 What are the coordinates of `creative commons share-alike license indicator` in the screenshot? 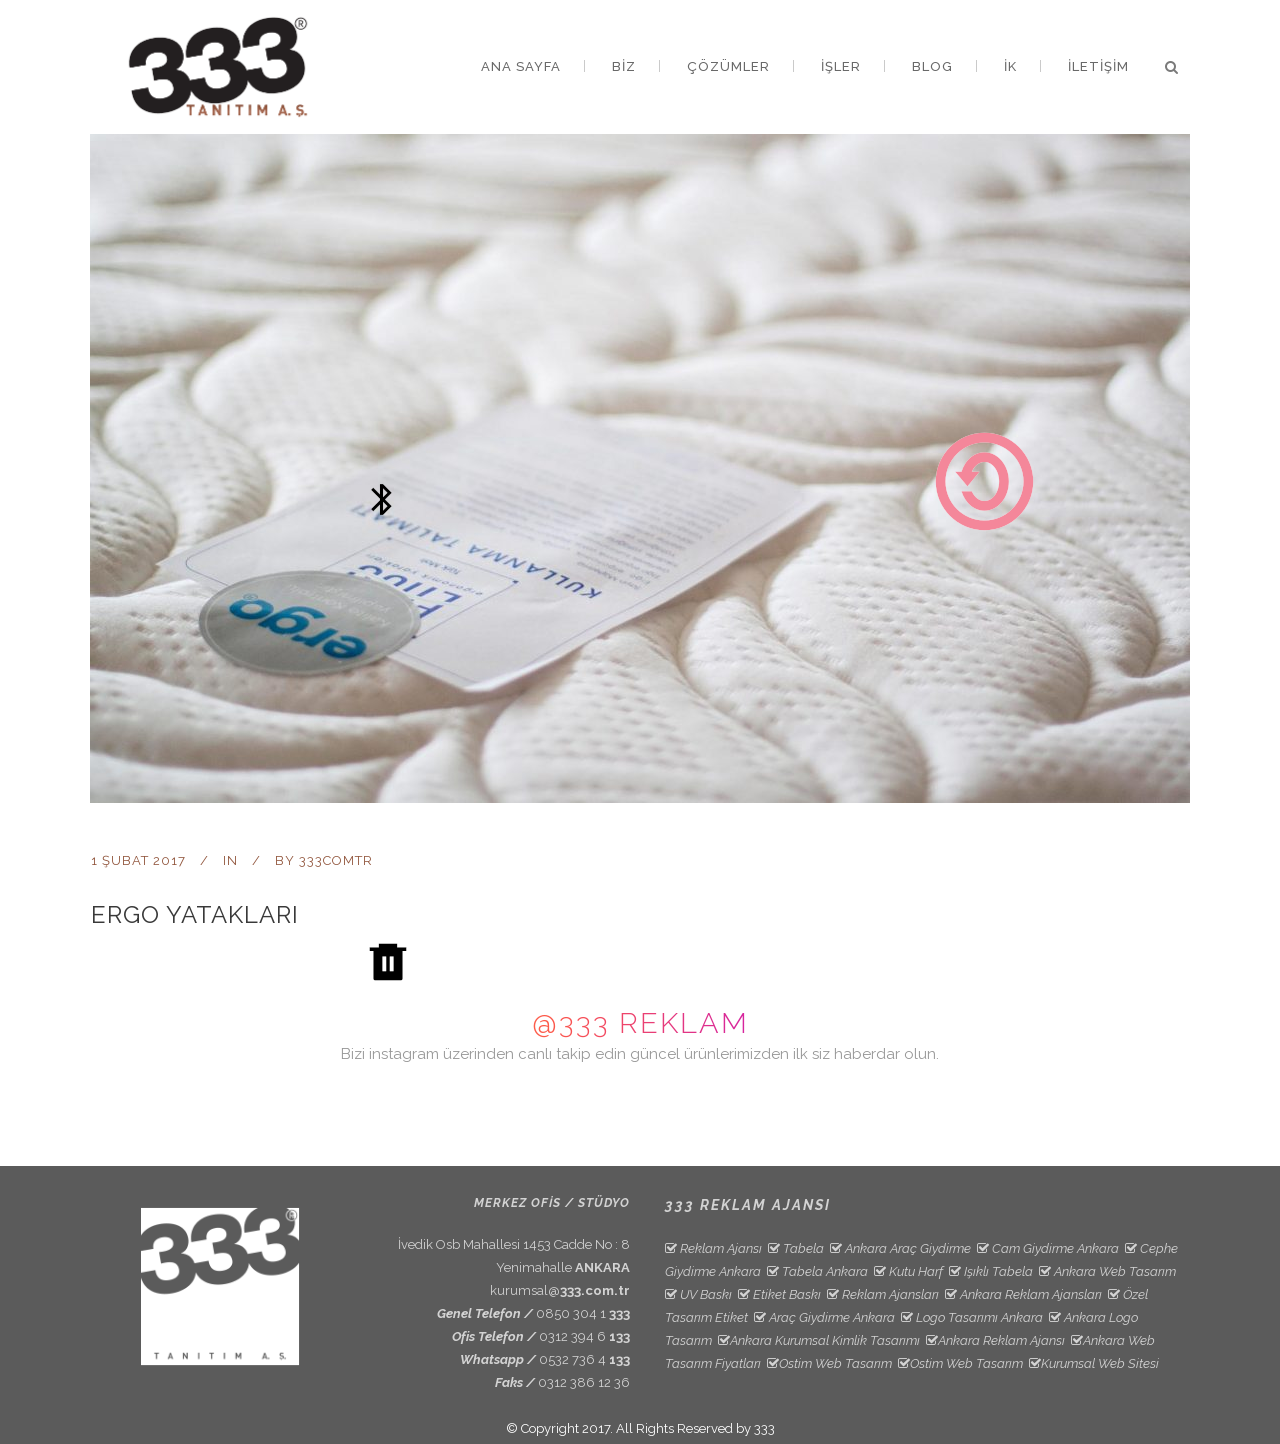 It's located at (984, 481).